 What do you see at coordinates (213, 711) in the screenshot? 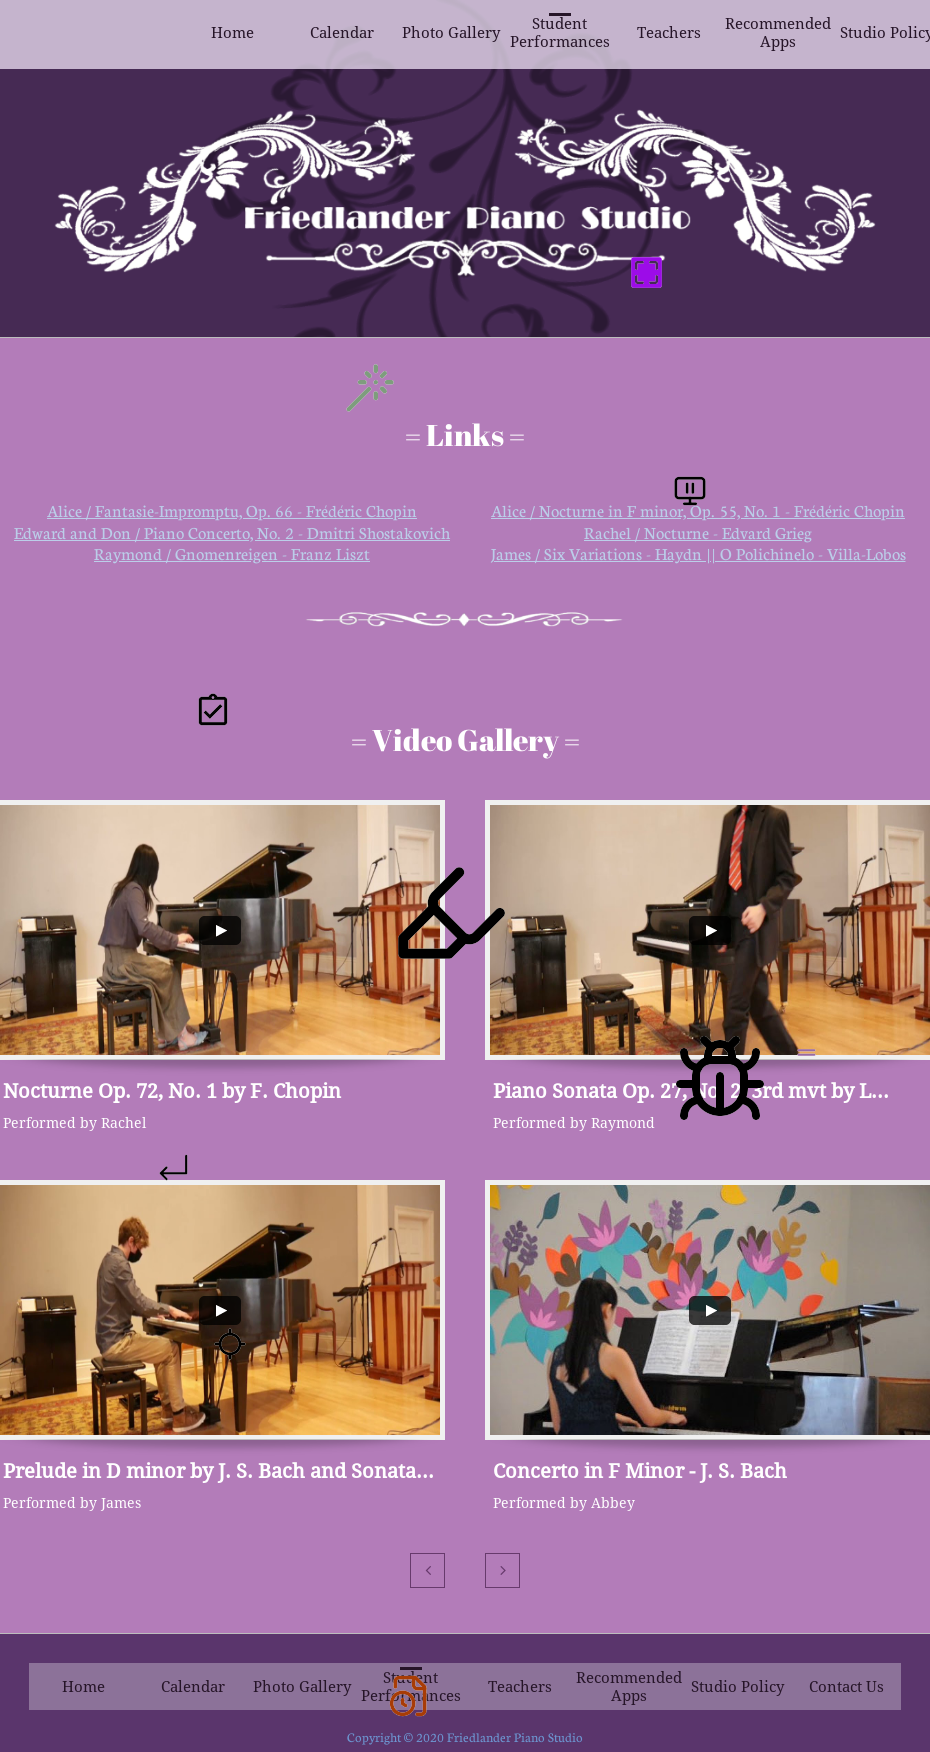
I see `task completed successfully` at bounding box center [213, 711].